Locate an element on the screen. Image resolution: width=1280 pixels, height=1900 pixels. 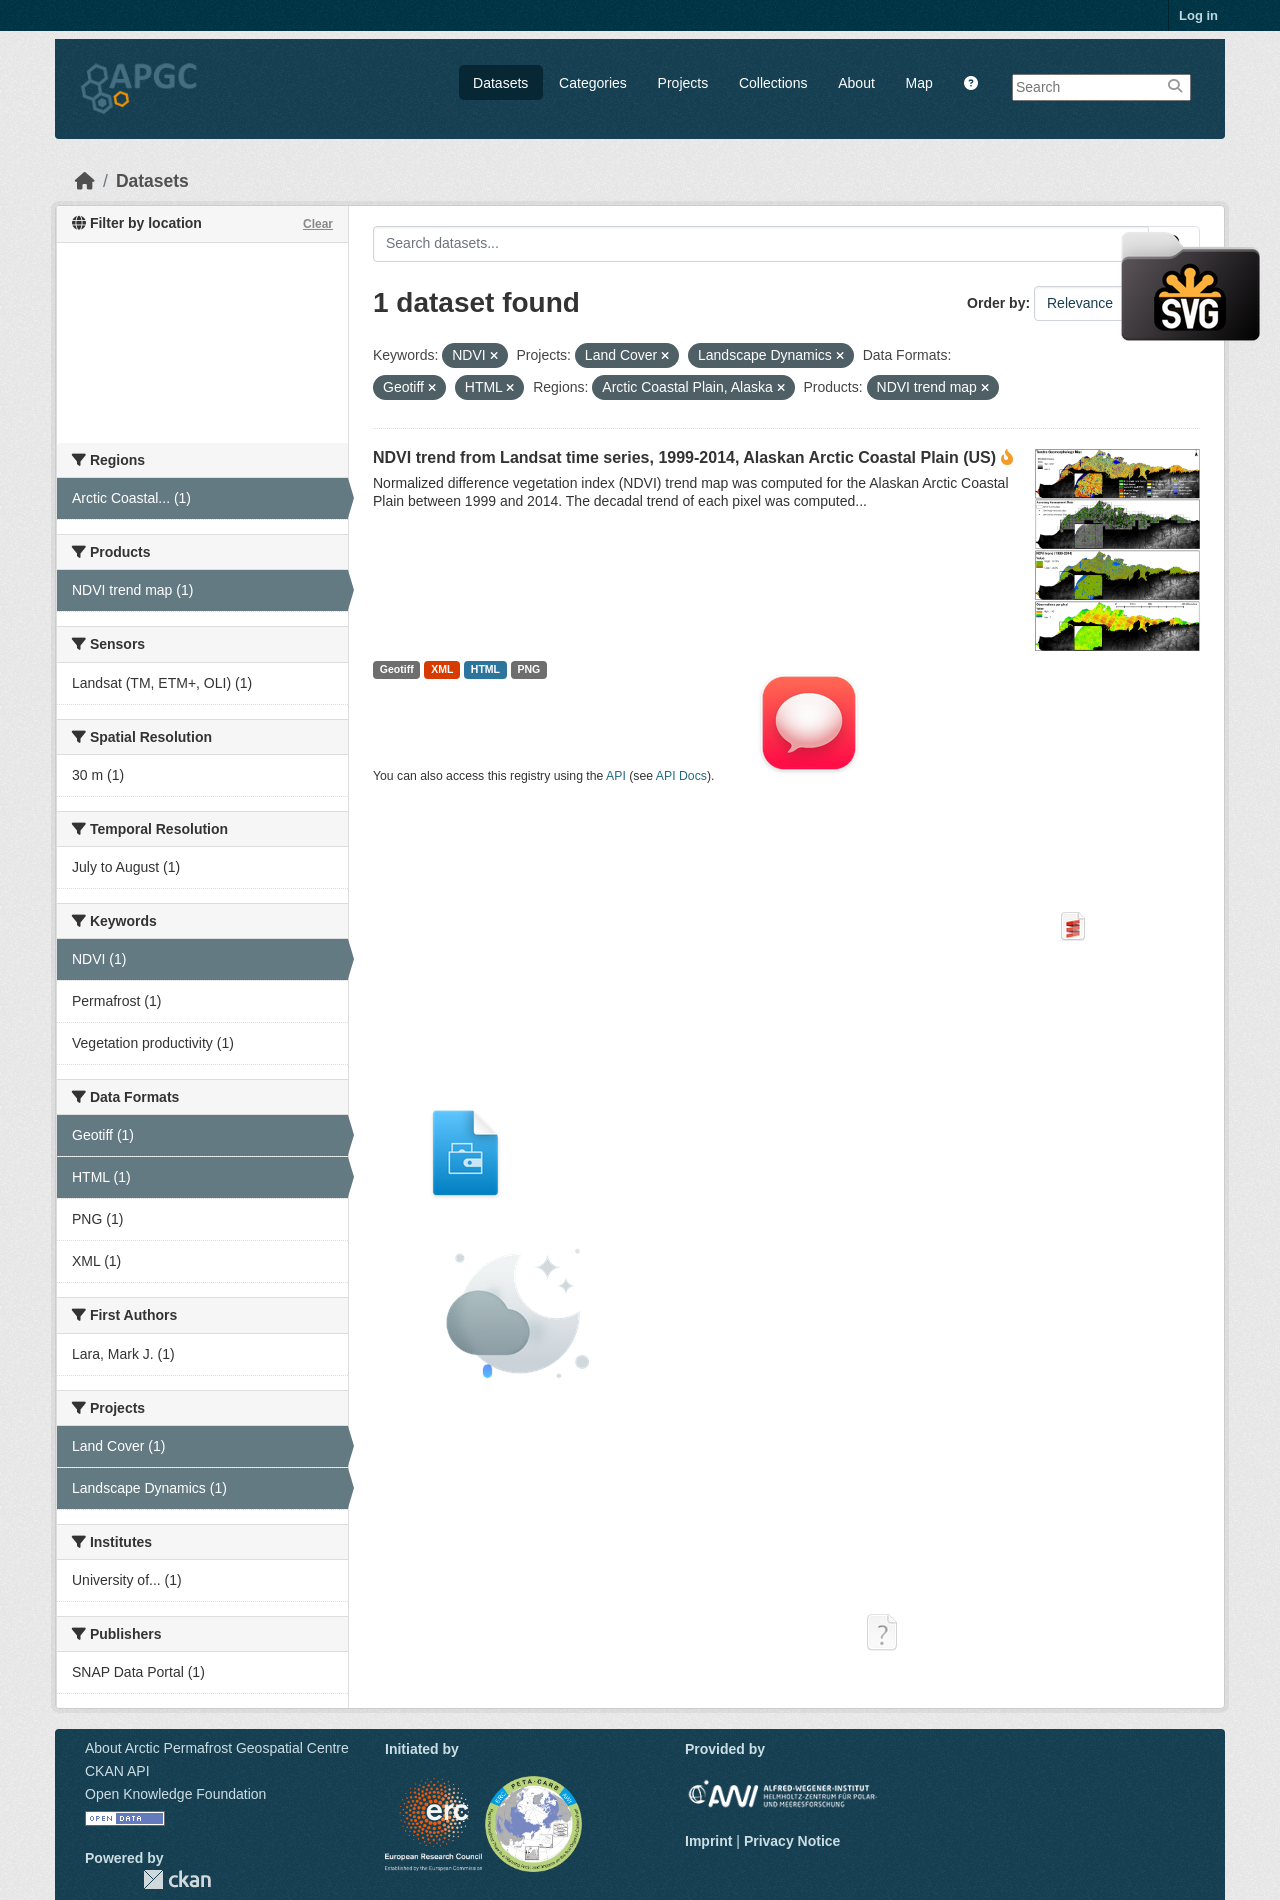
unrecognized file type is located at coordinates (882, 1632).